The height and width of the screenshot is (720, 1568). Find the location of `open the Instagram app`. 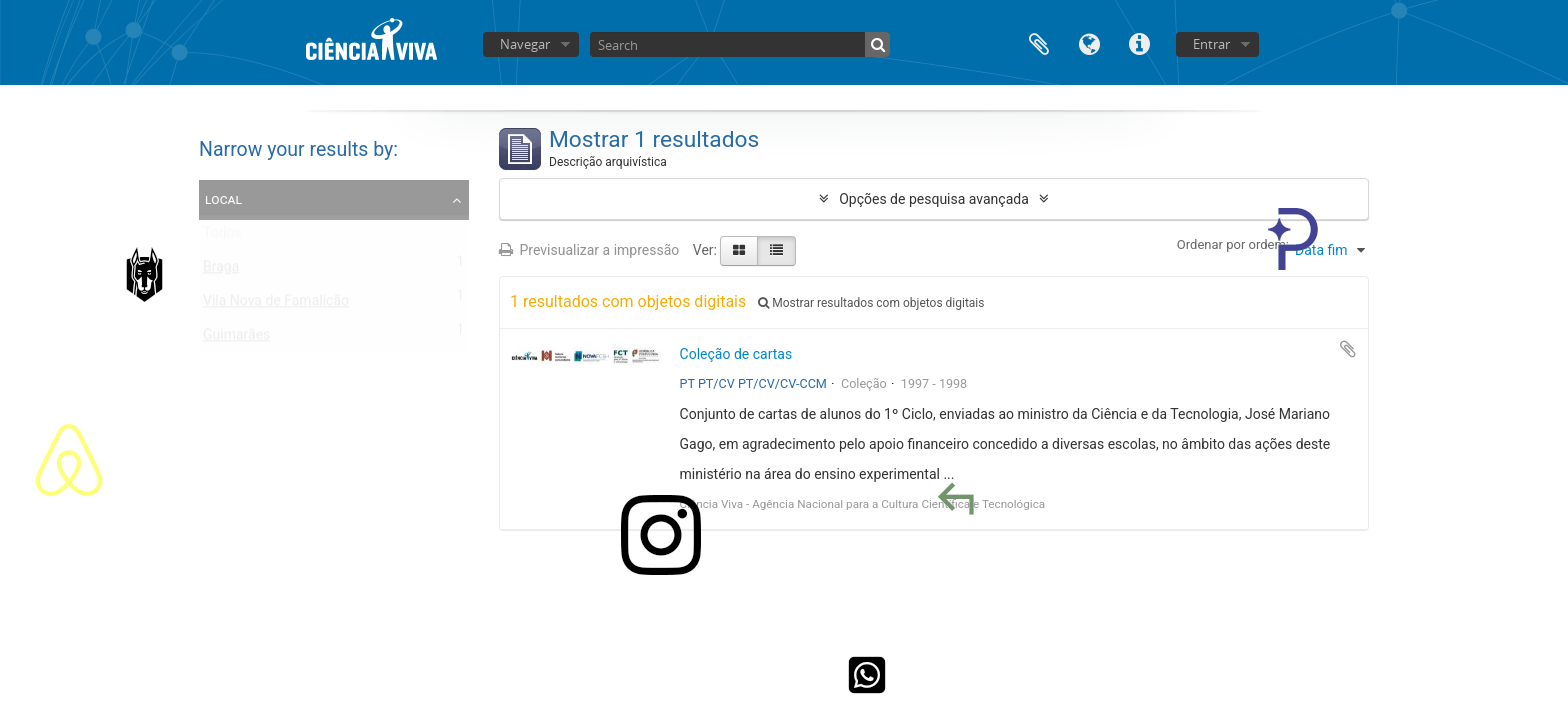

open the Instagram app is located at coordinates (661, 535).